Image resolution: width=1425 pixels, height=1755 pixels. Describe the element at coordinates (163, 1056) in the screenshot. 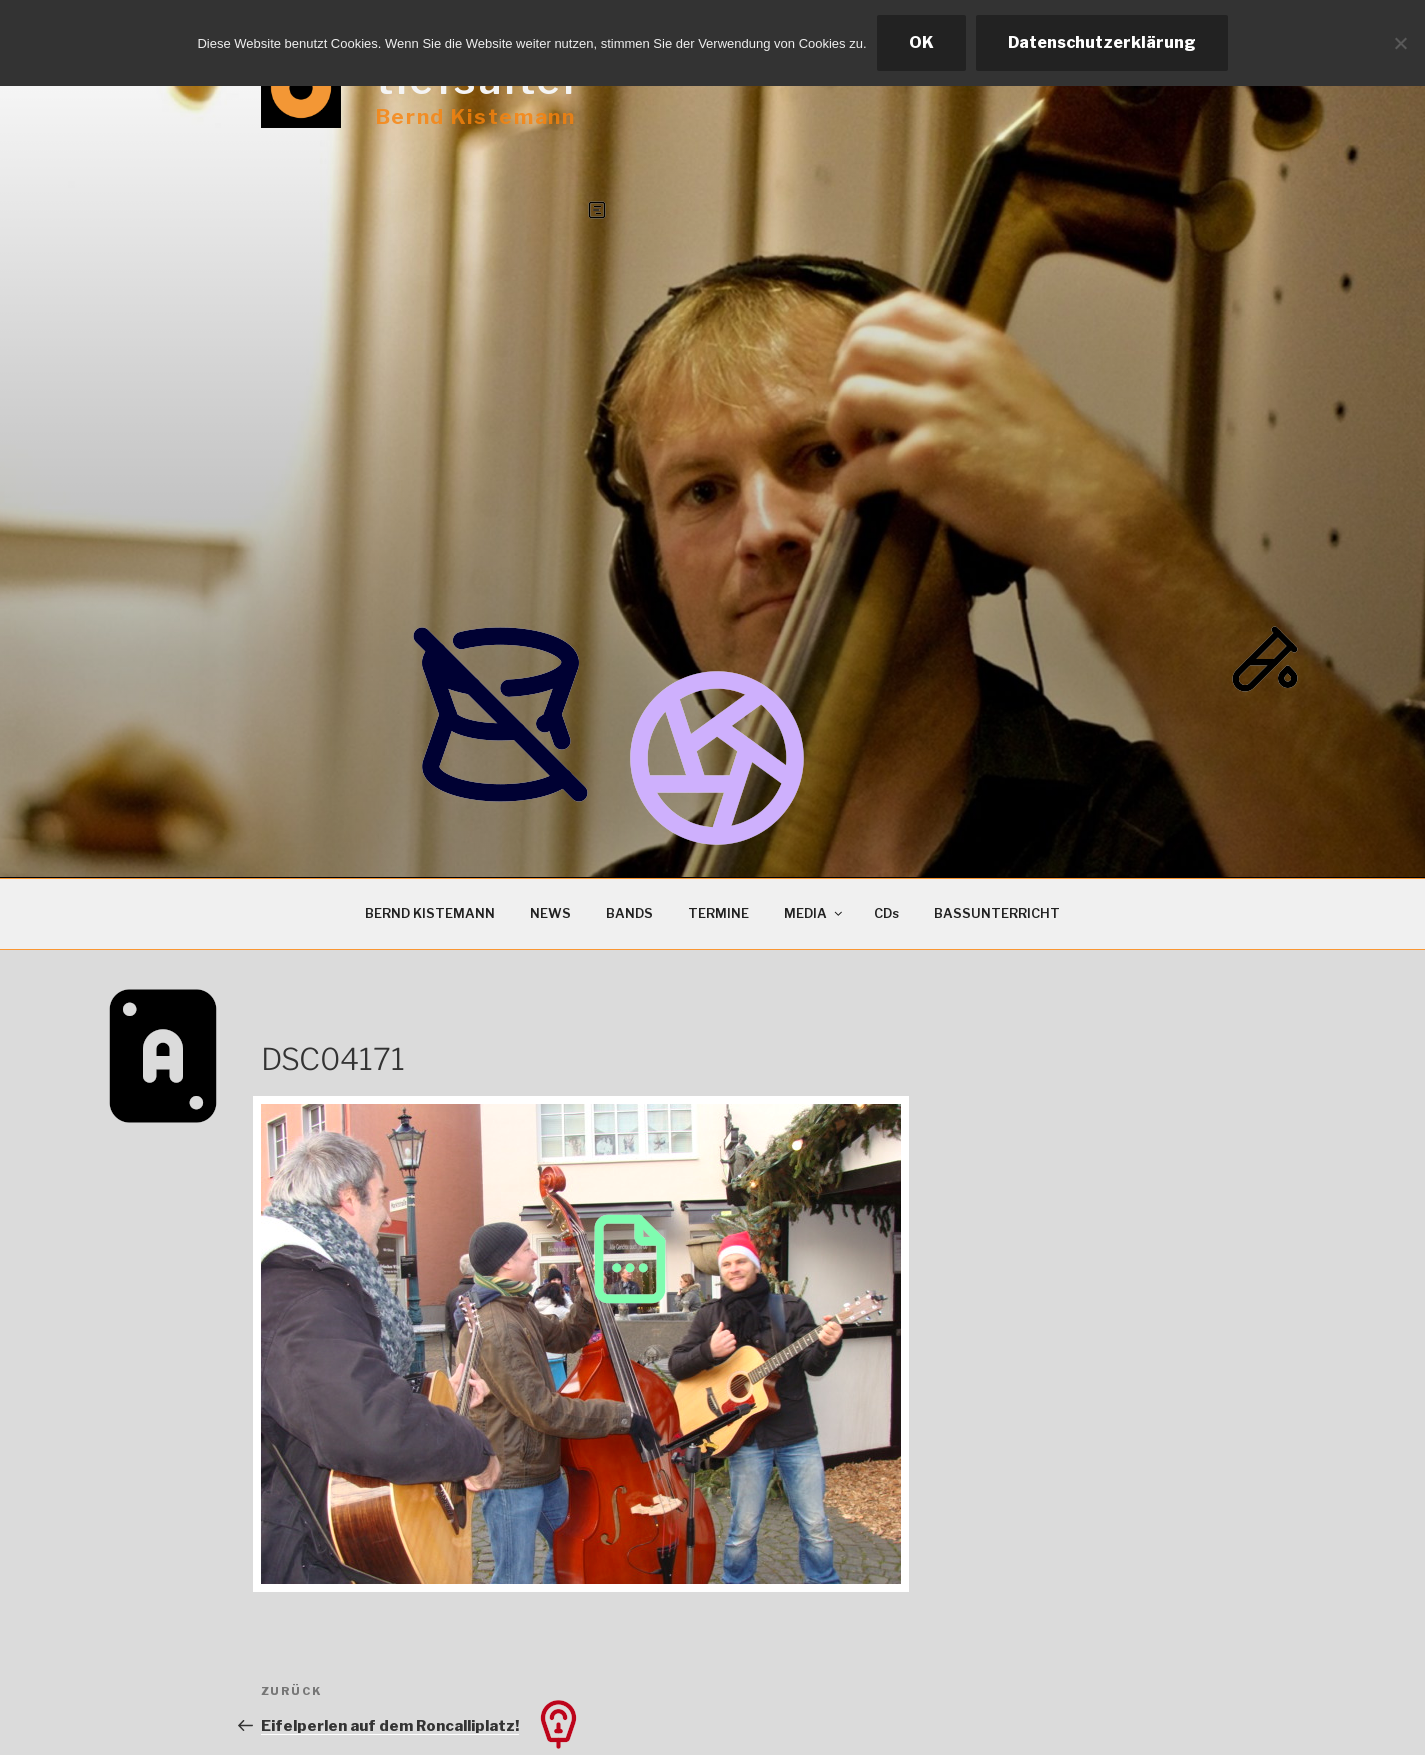

I see `ace playing card in a card game app` at that location.